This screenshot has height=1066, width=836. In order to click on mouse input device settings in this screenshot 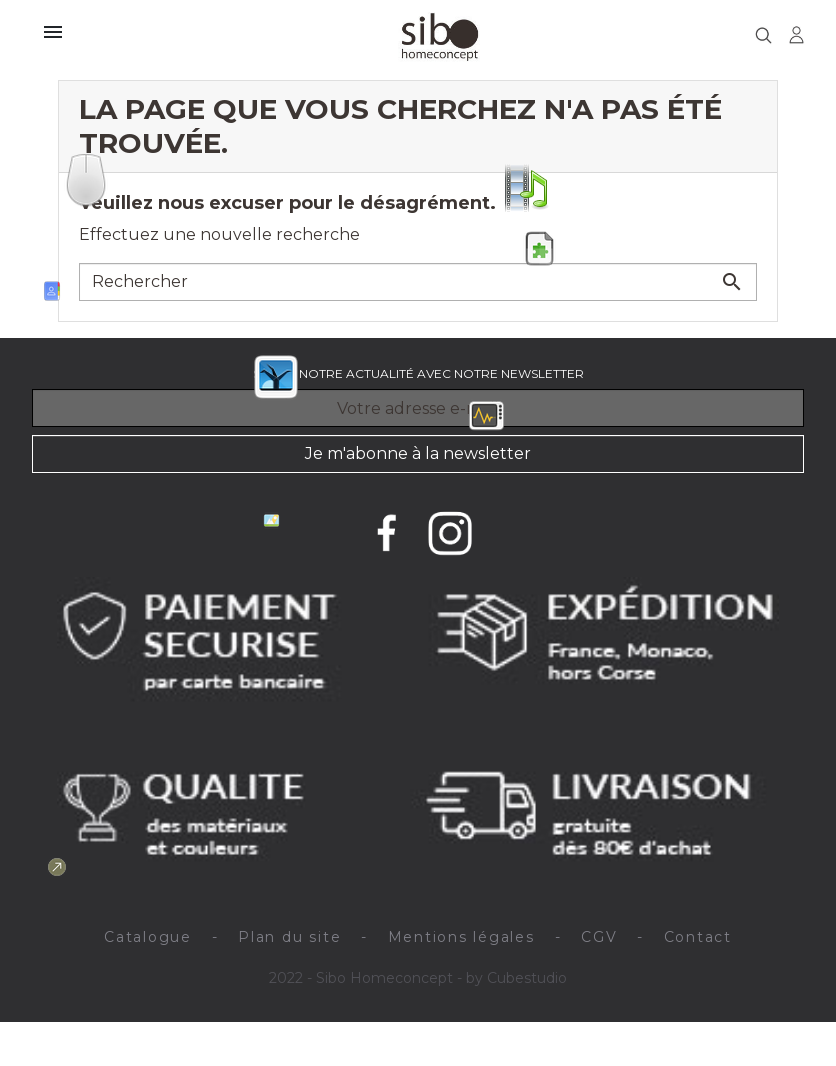, I will do `click(85, 180)`.